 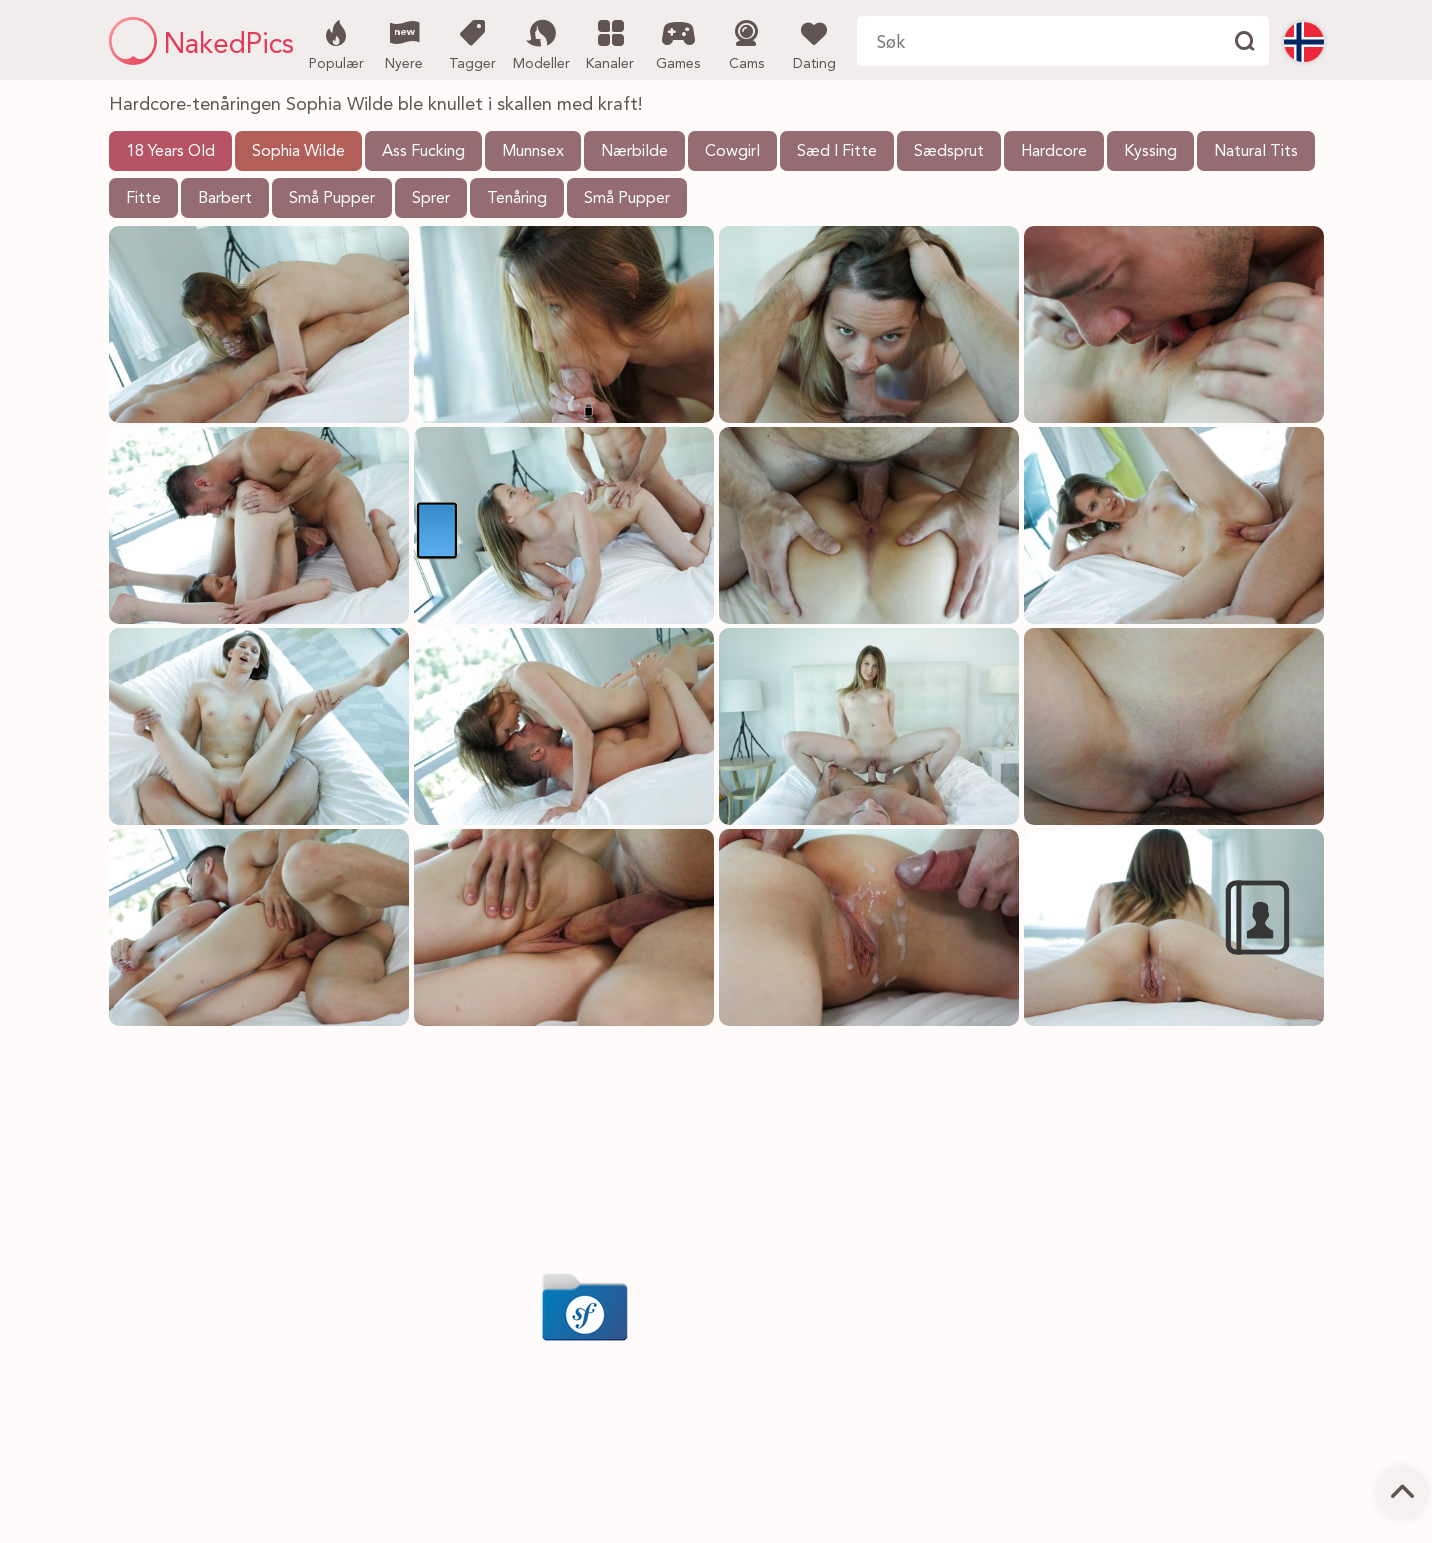 I want to click on manage connected Apple Watch device, so click(x=588, y=411).